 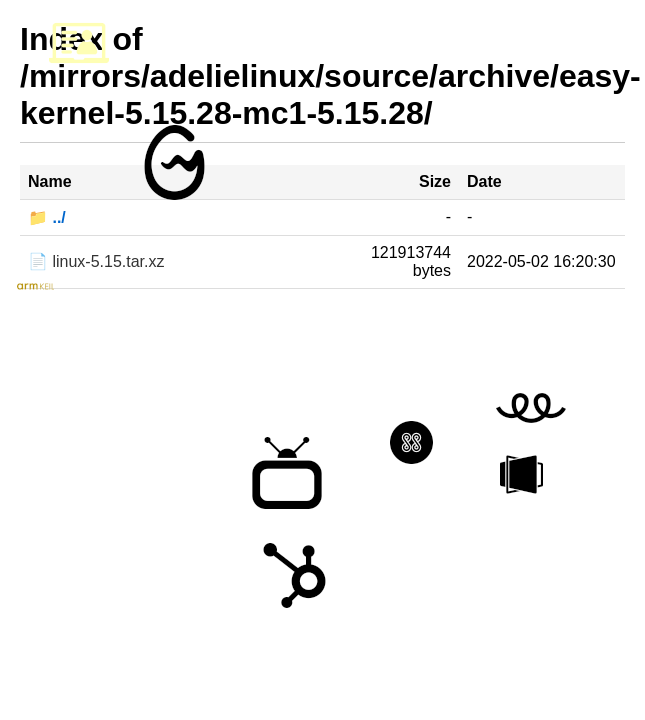 I want to click on open HubSpot CRM platform, so click(x=294, y=575).